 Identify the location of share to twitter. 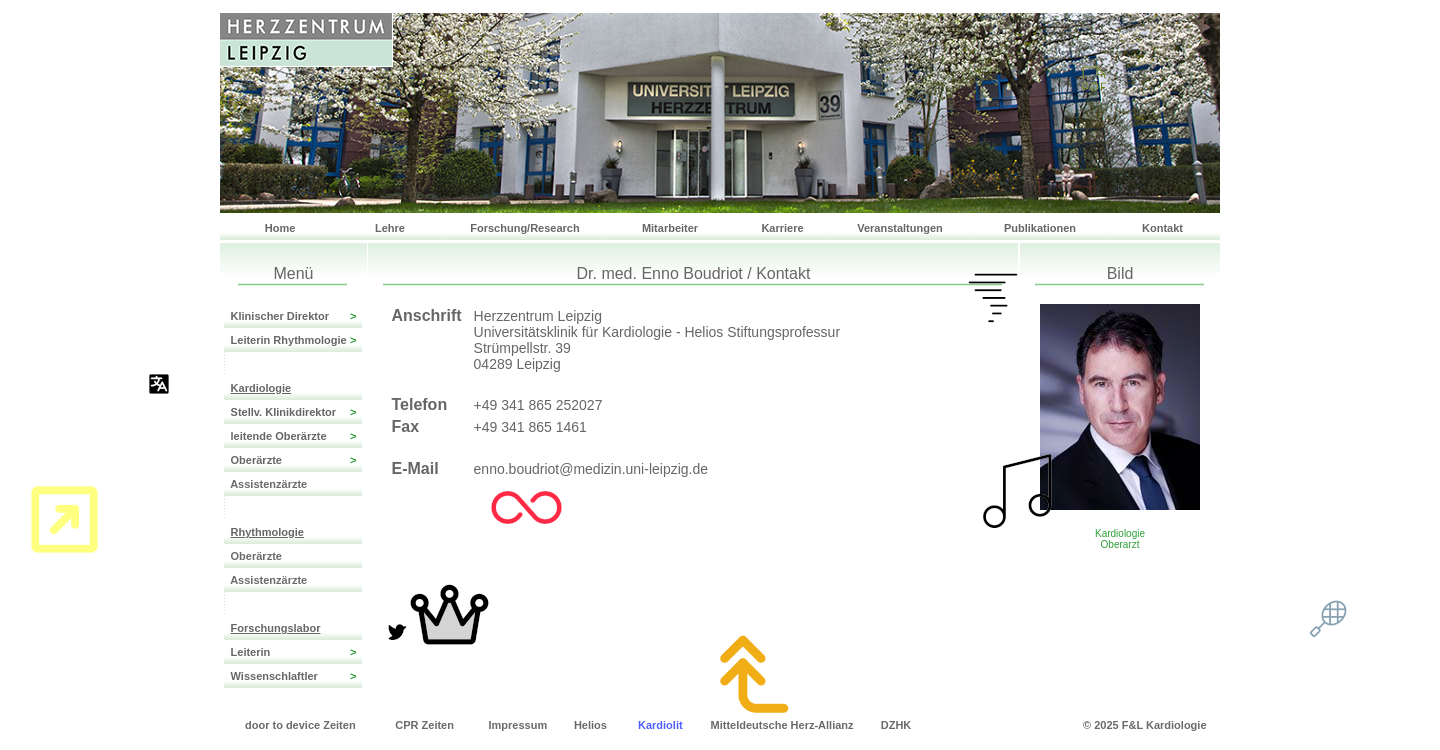
(396, 631).